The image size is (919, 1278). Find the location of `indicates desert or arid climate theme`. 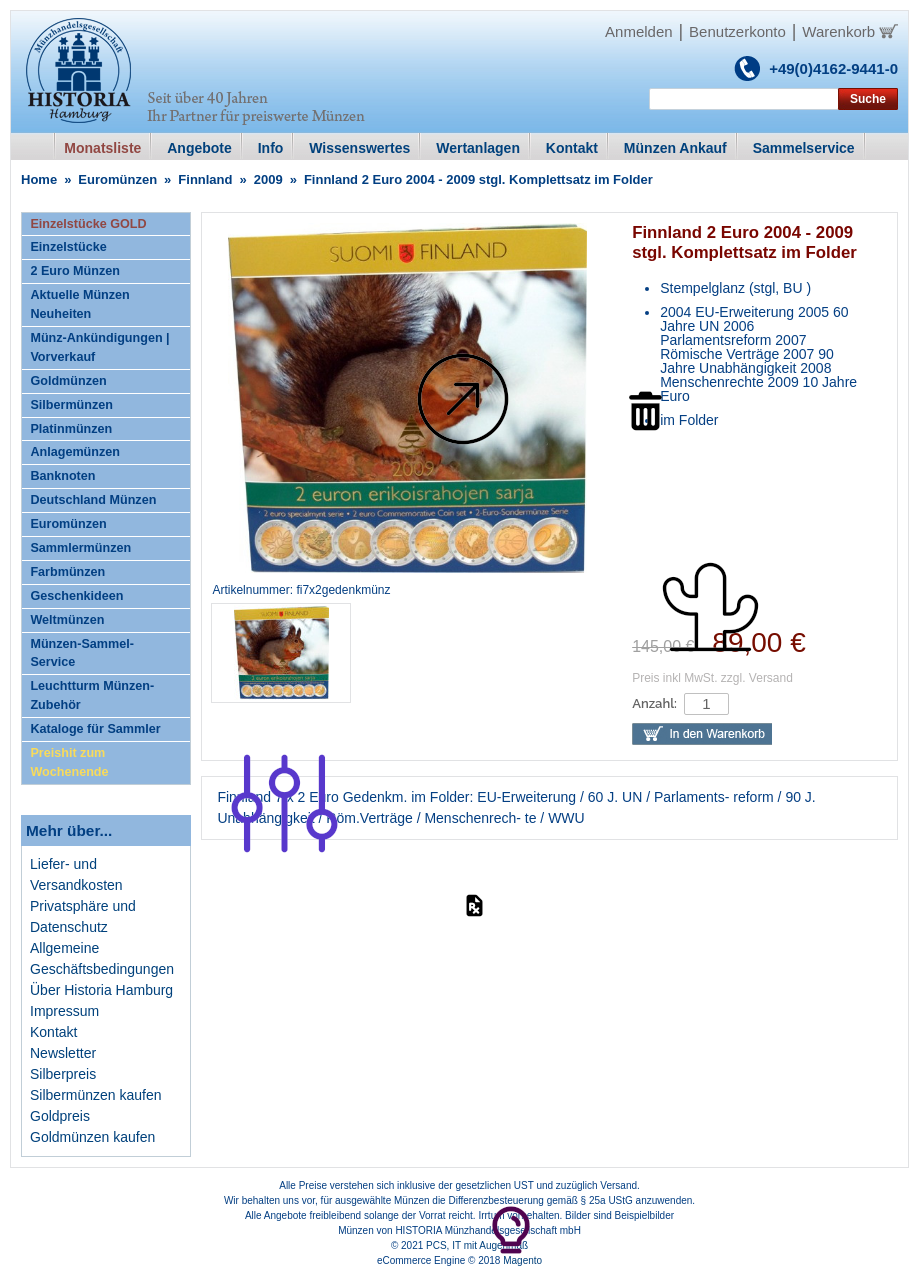

indicates desert or arid climate theme is located at coordinates (710, 610).